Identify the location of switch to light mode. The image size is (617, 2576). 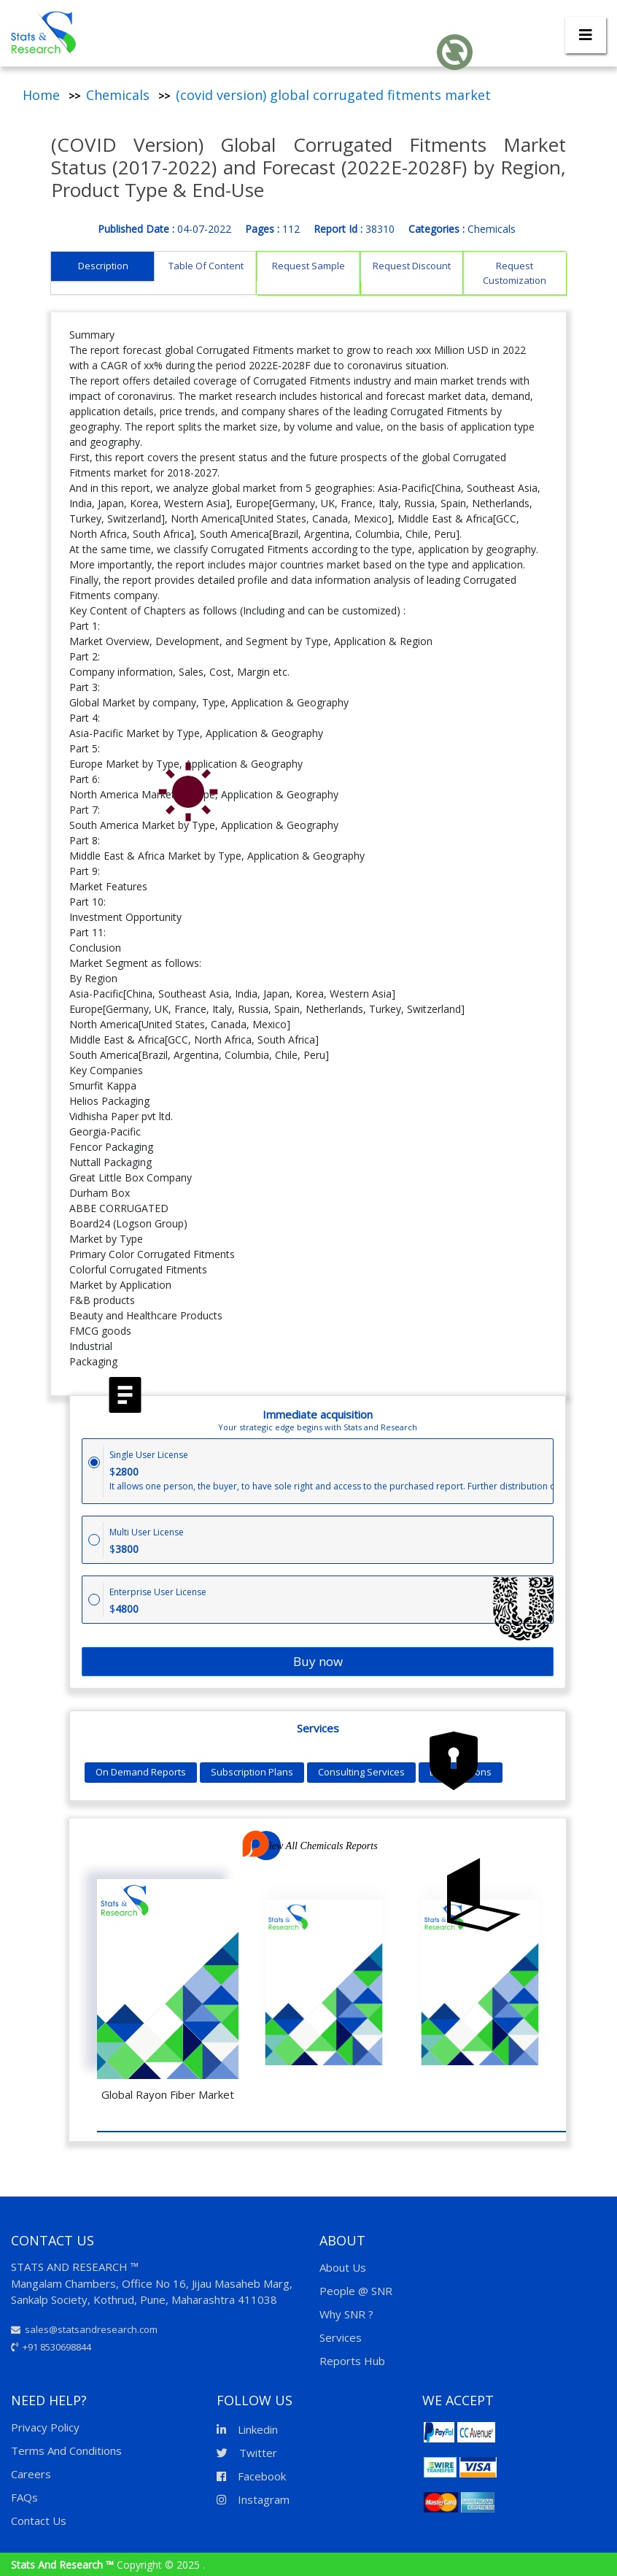
(188, 792).